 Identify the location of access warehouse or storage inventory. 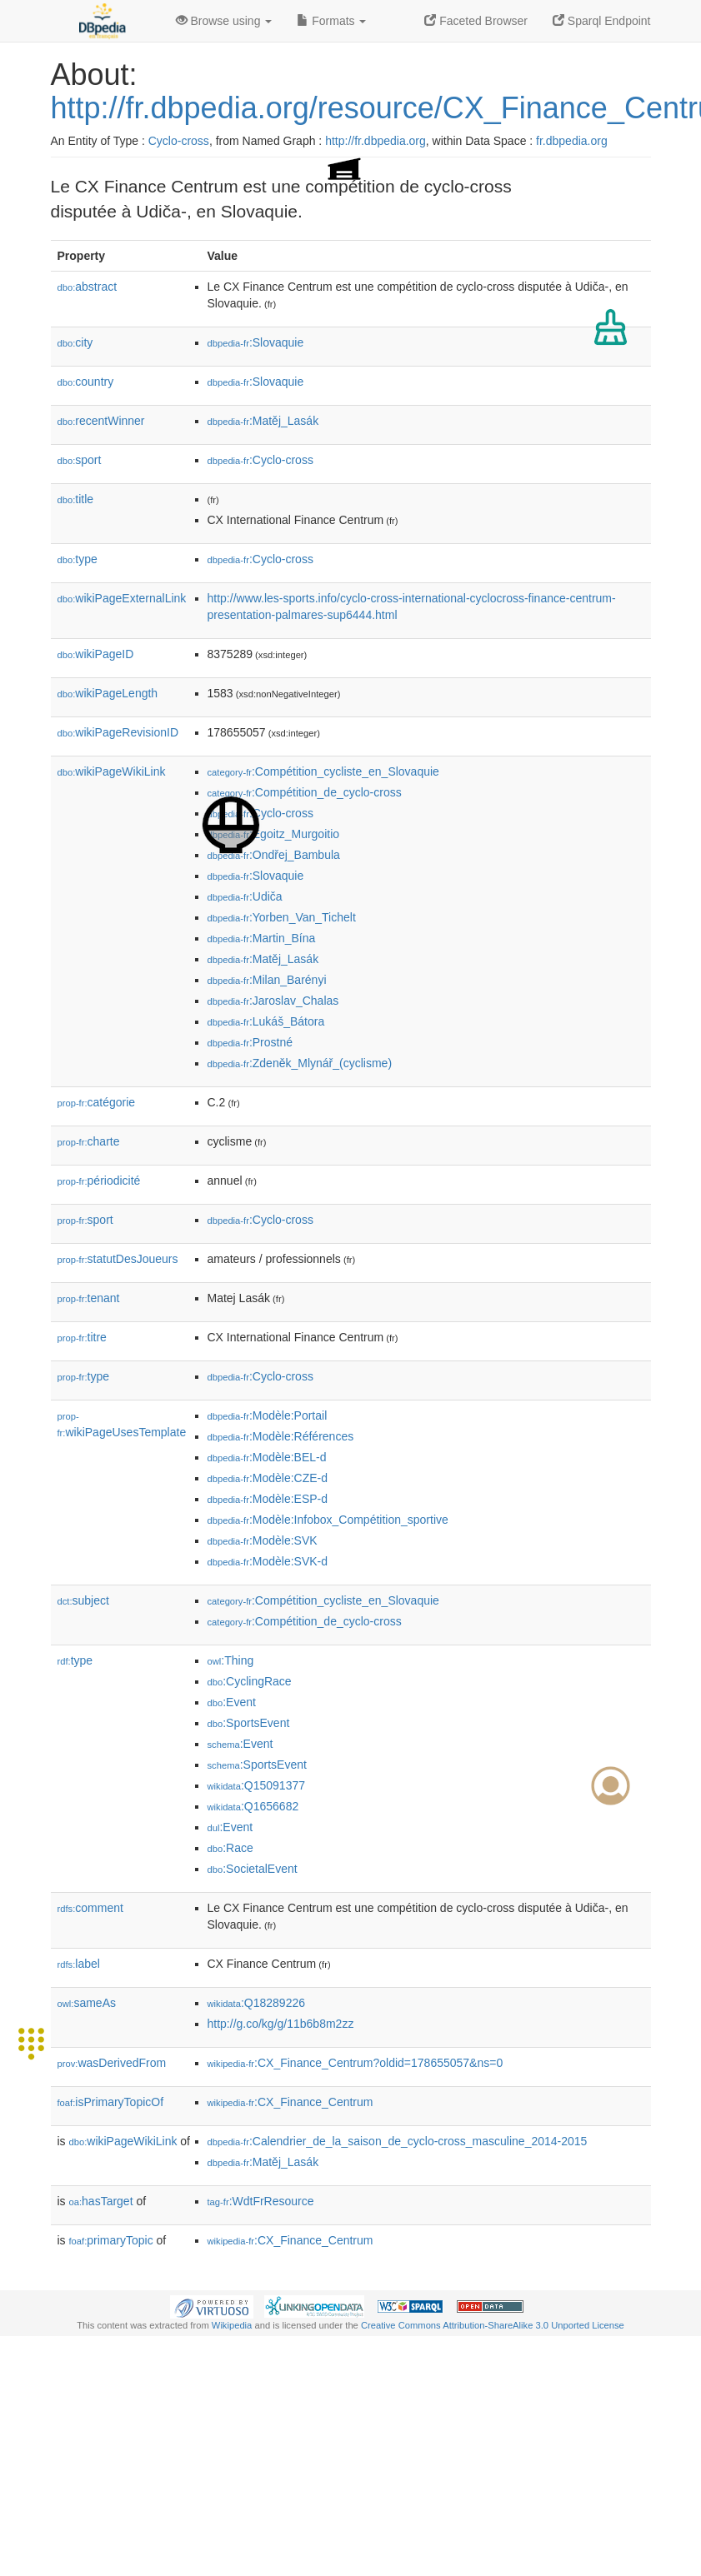
(344, 170).